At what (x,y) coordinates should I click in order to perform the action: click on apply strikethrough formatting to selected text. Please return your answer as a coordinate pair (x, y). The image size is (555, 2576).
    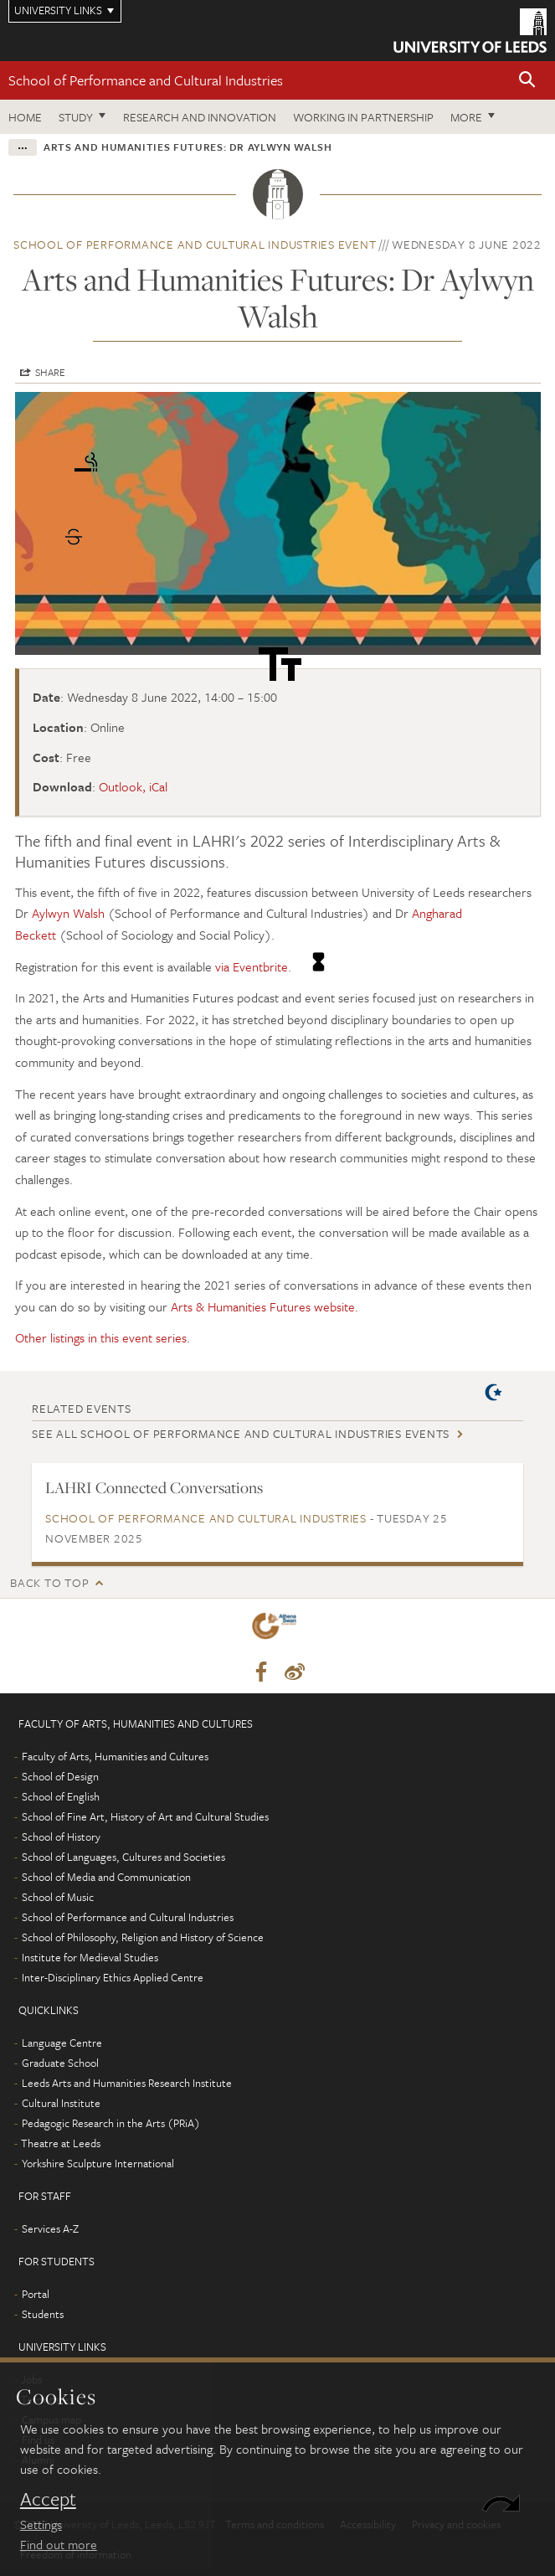
    Looking at the image, I should click on (74, 537).